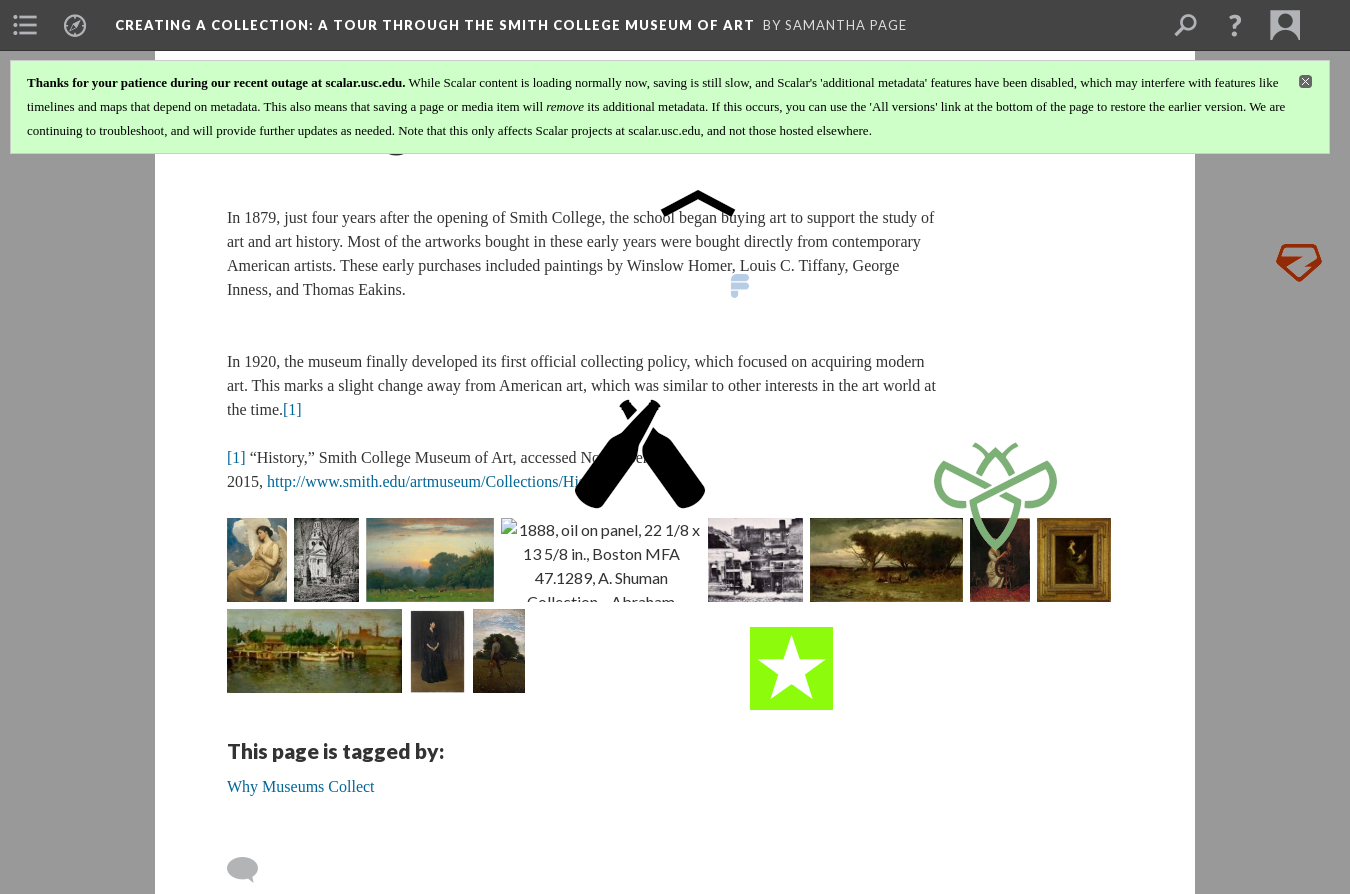 Image resolution: width=1350 pixels, height=894 pixels. What do you see at coordinates (995, 496) in the screenshot?
I see `intigriti bug bounty platform logo` at bounding box center [995, 496].